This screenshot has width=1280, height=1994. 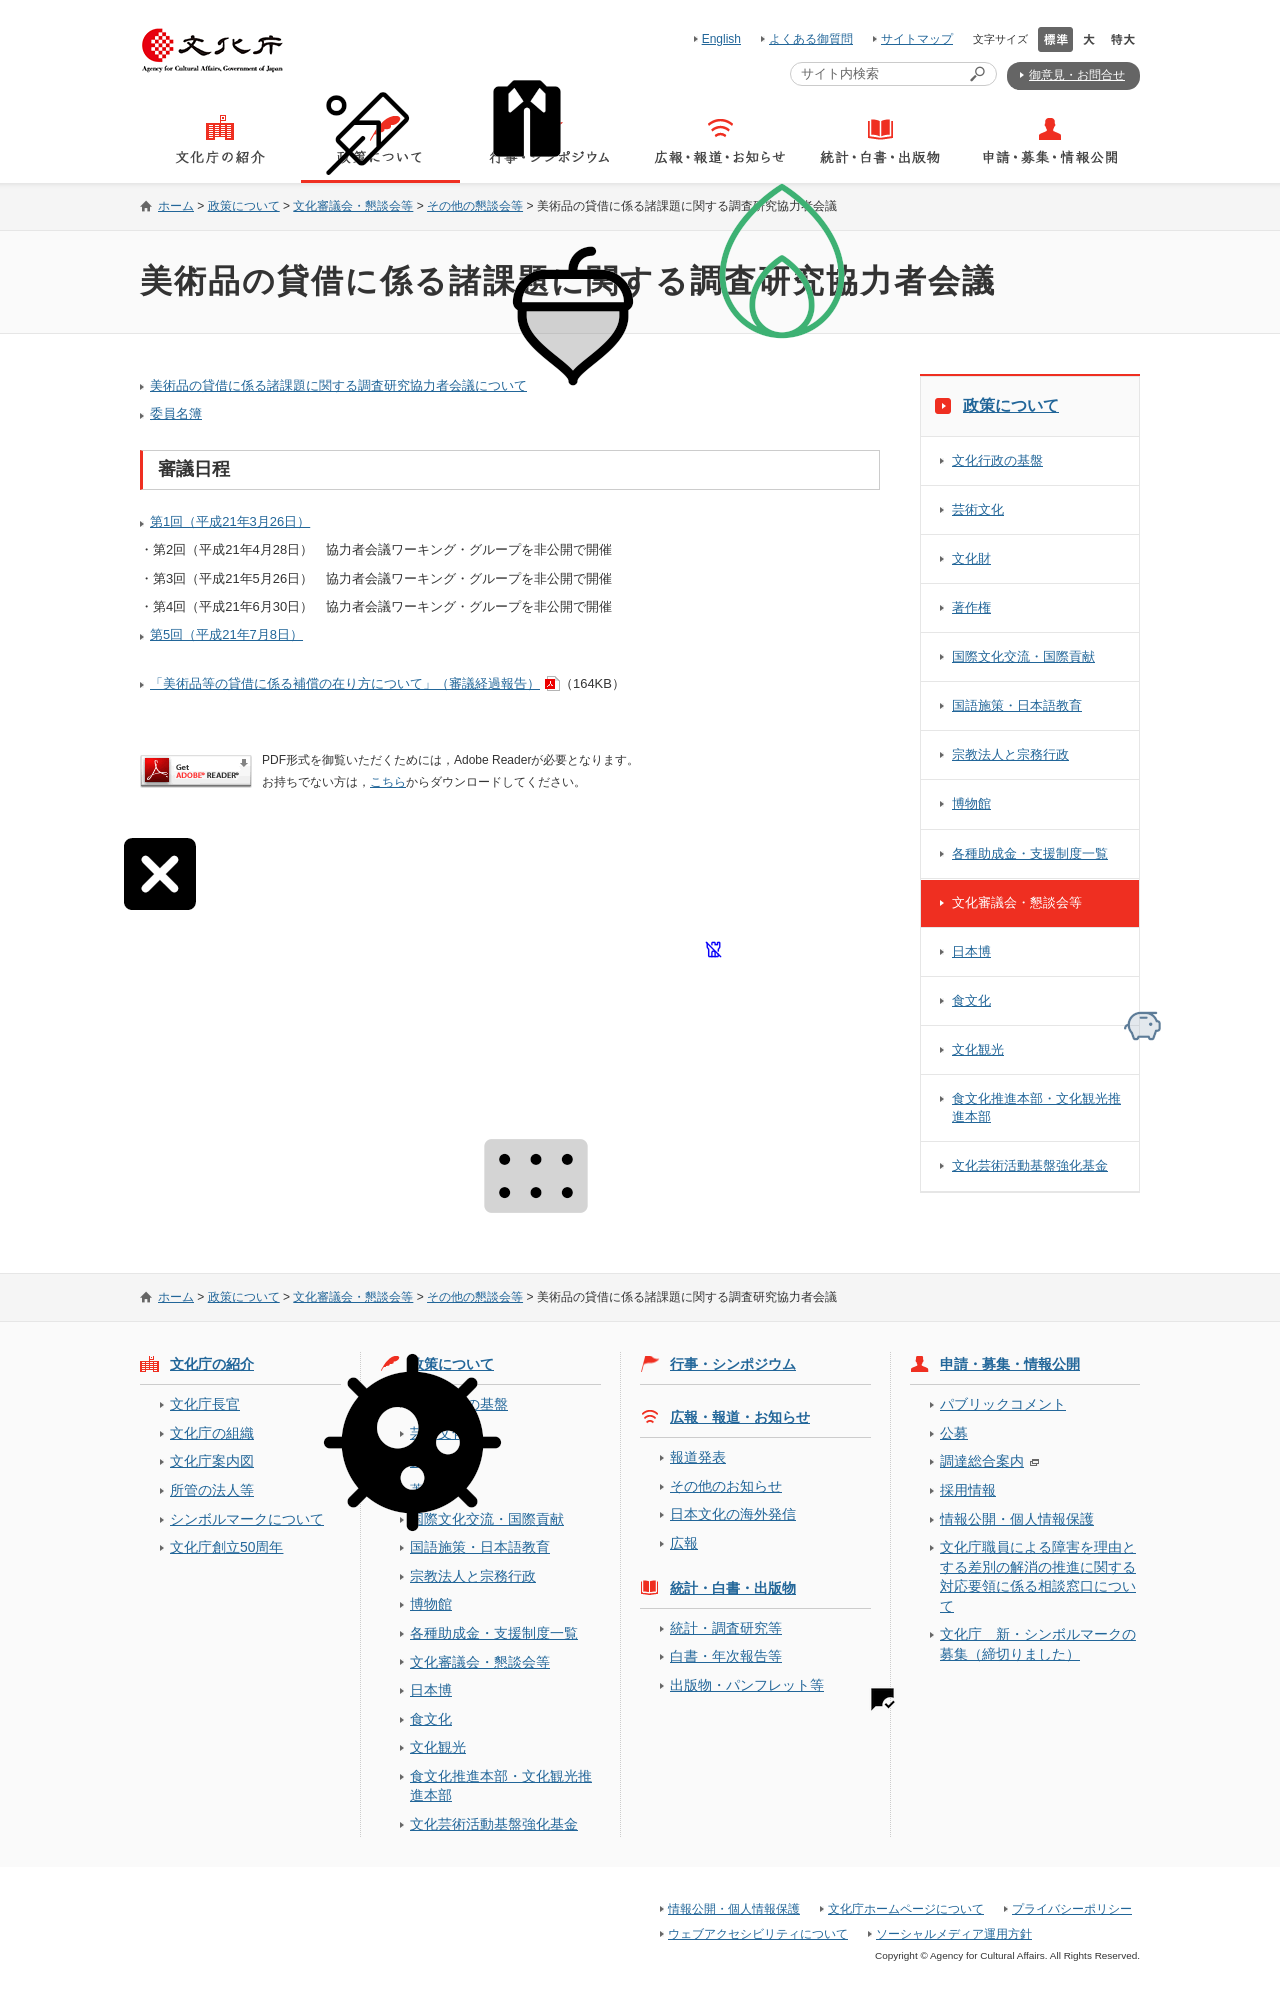 I want to click on indicates a disabled or unavailable feature, so click(x=160, y=874).